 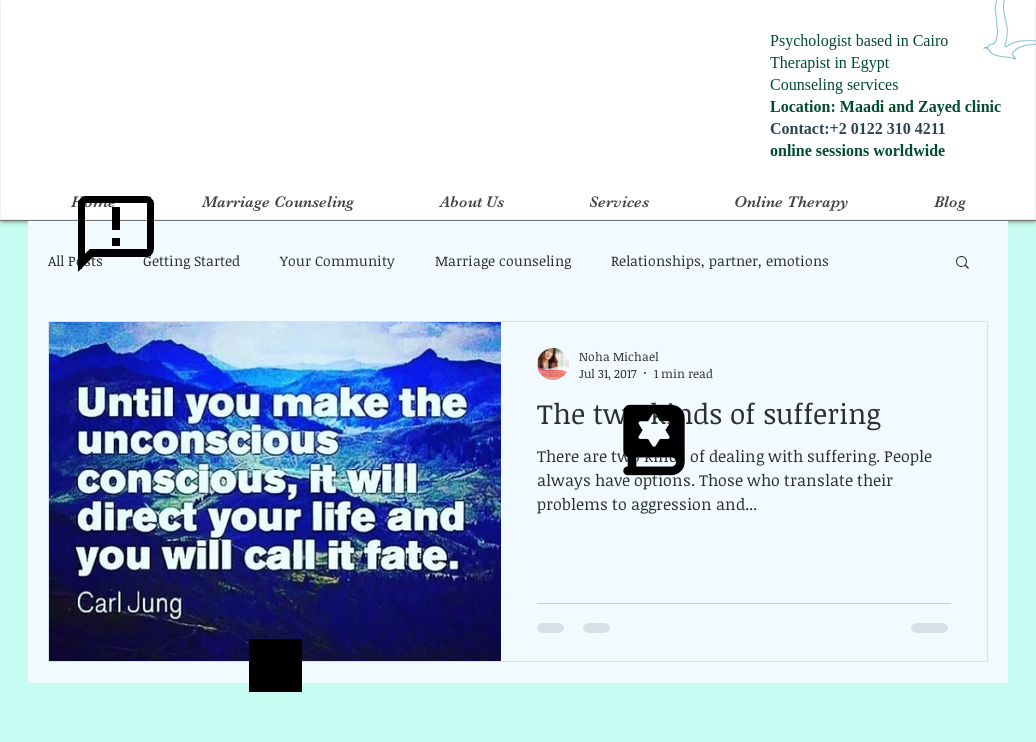 What do you see at coordinates (116, 234) in the screenshot?
I see `view announcements or alerts` at bounding box center [116, 234].